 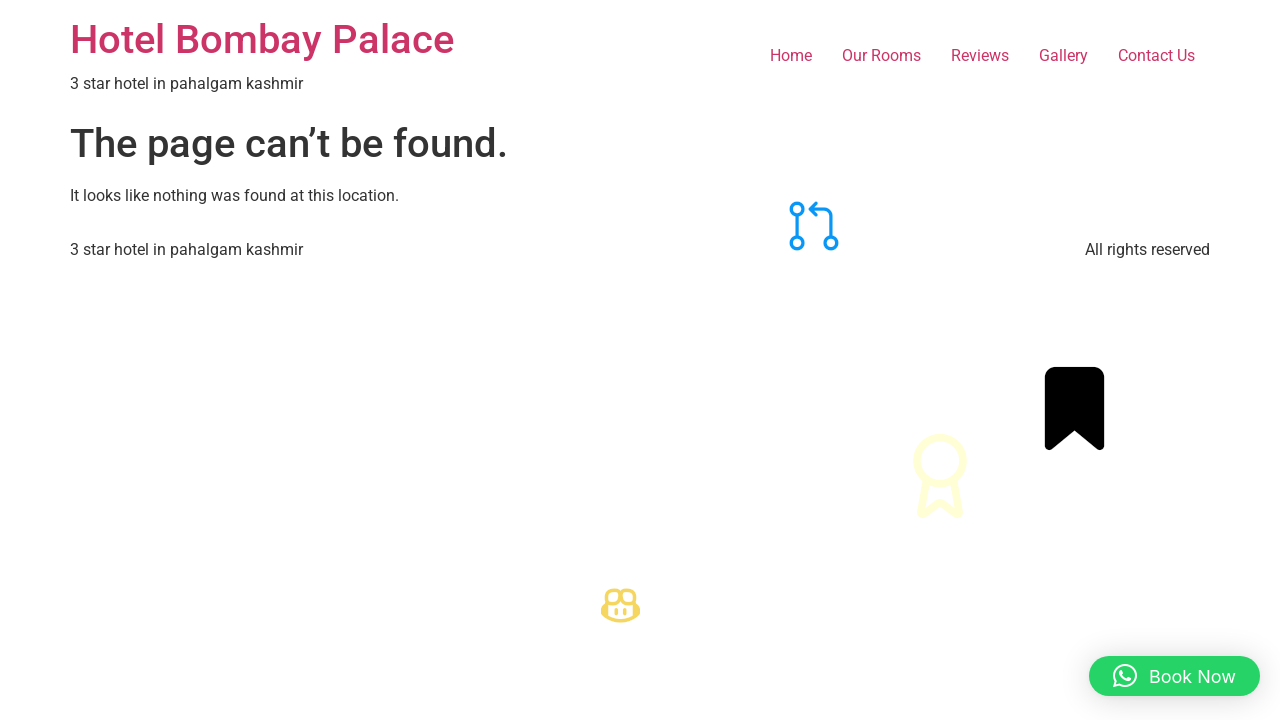 I want to click on view achievements or awards, so click(x=940, y=476).